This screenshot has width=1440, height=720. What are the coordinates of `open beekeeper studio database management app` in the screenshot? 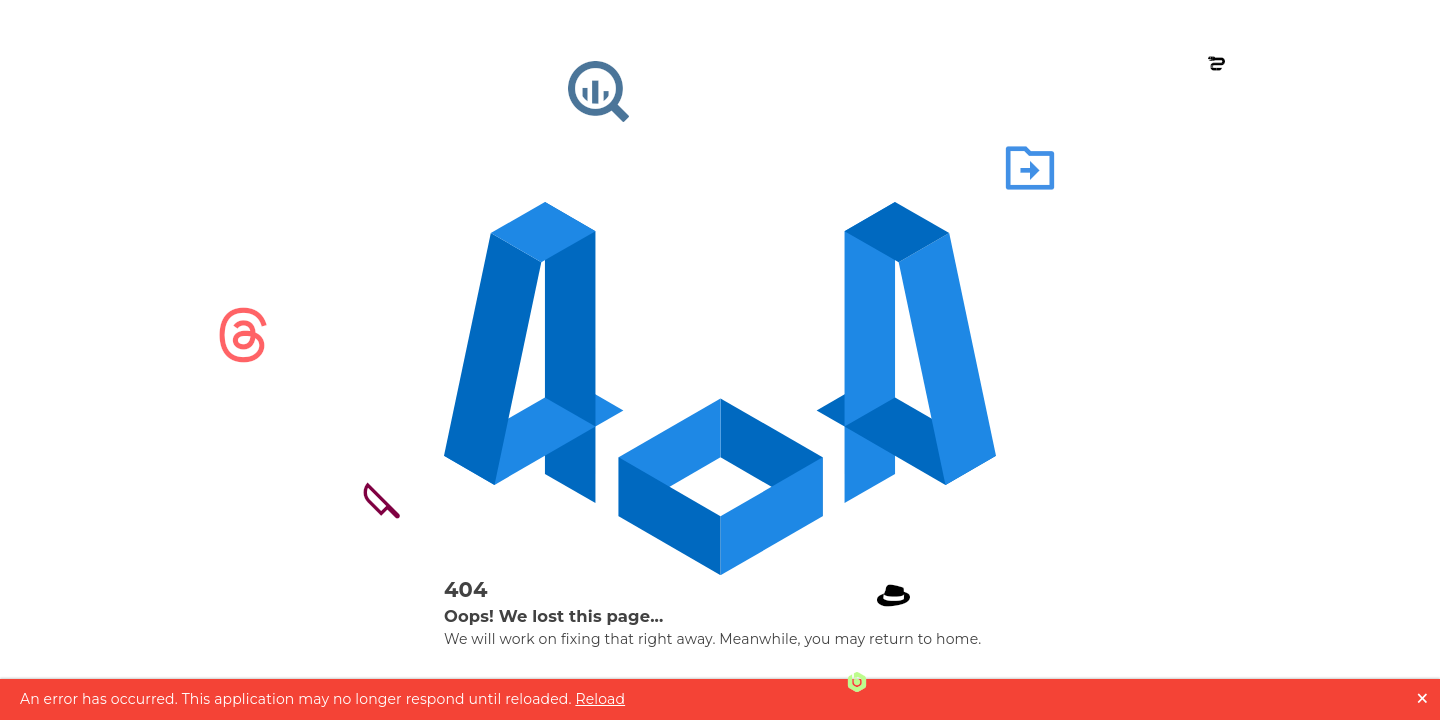 It's located at (857, 682).